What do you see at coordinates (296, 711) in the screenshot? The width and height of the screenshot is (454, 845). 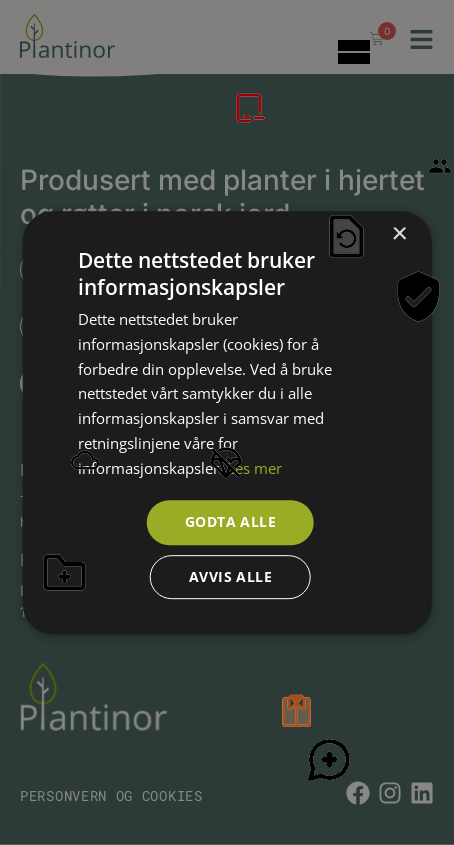 I see `view clothing or apparel items` at bounding box center [296, 711].